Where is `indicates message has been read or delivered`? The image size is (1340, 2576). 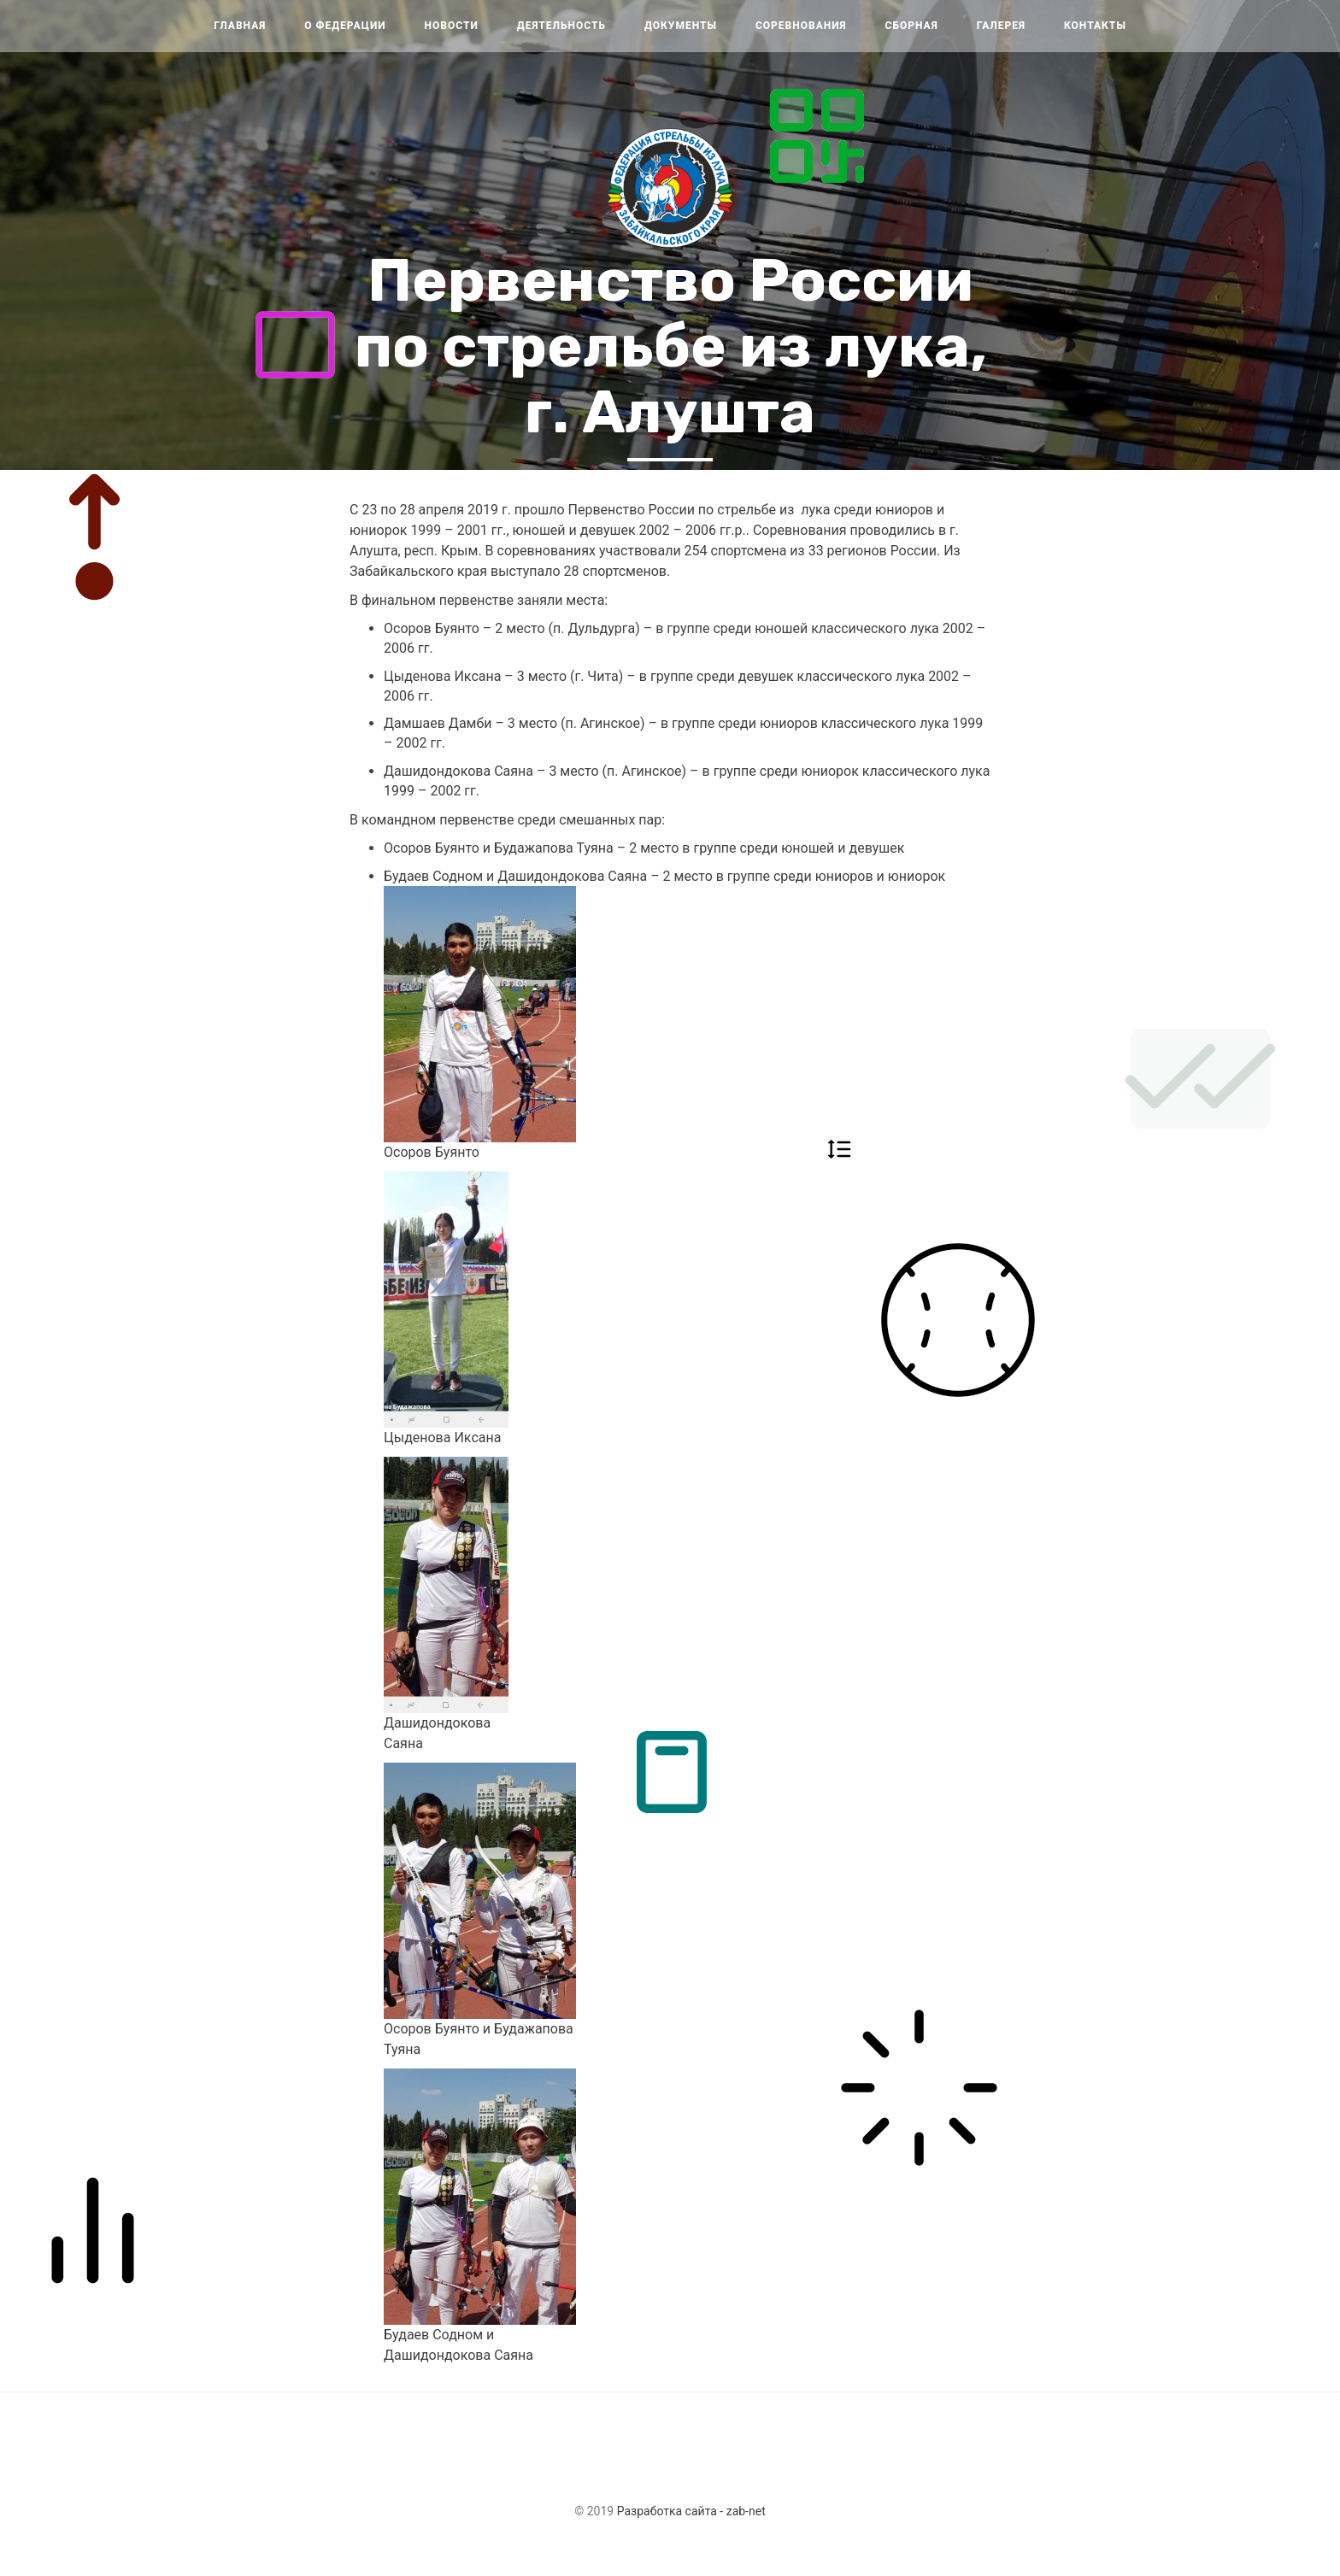
indicates message has been read or delivered is located at coordinates (1200, 1078).